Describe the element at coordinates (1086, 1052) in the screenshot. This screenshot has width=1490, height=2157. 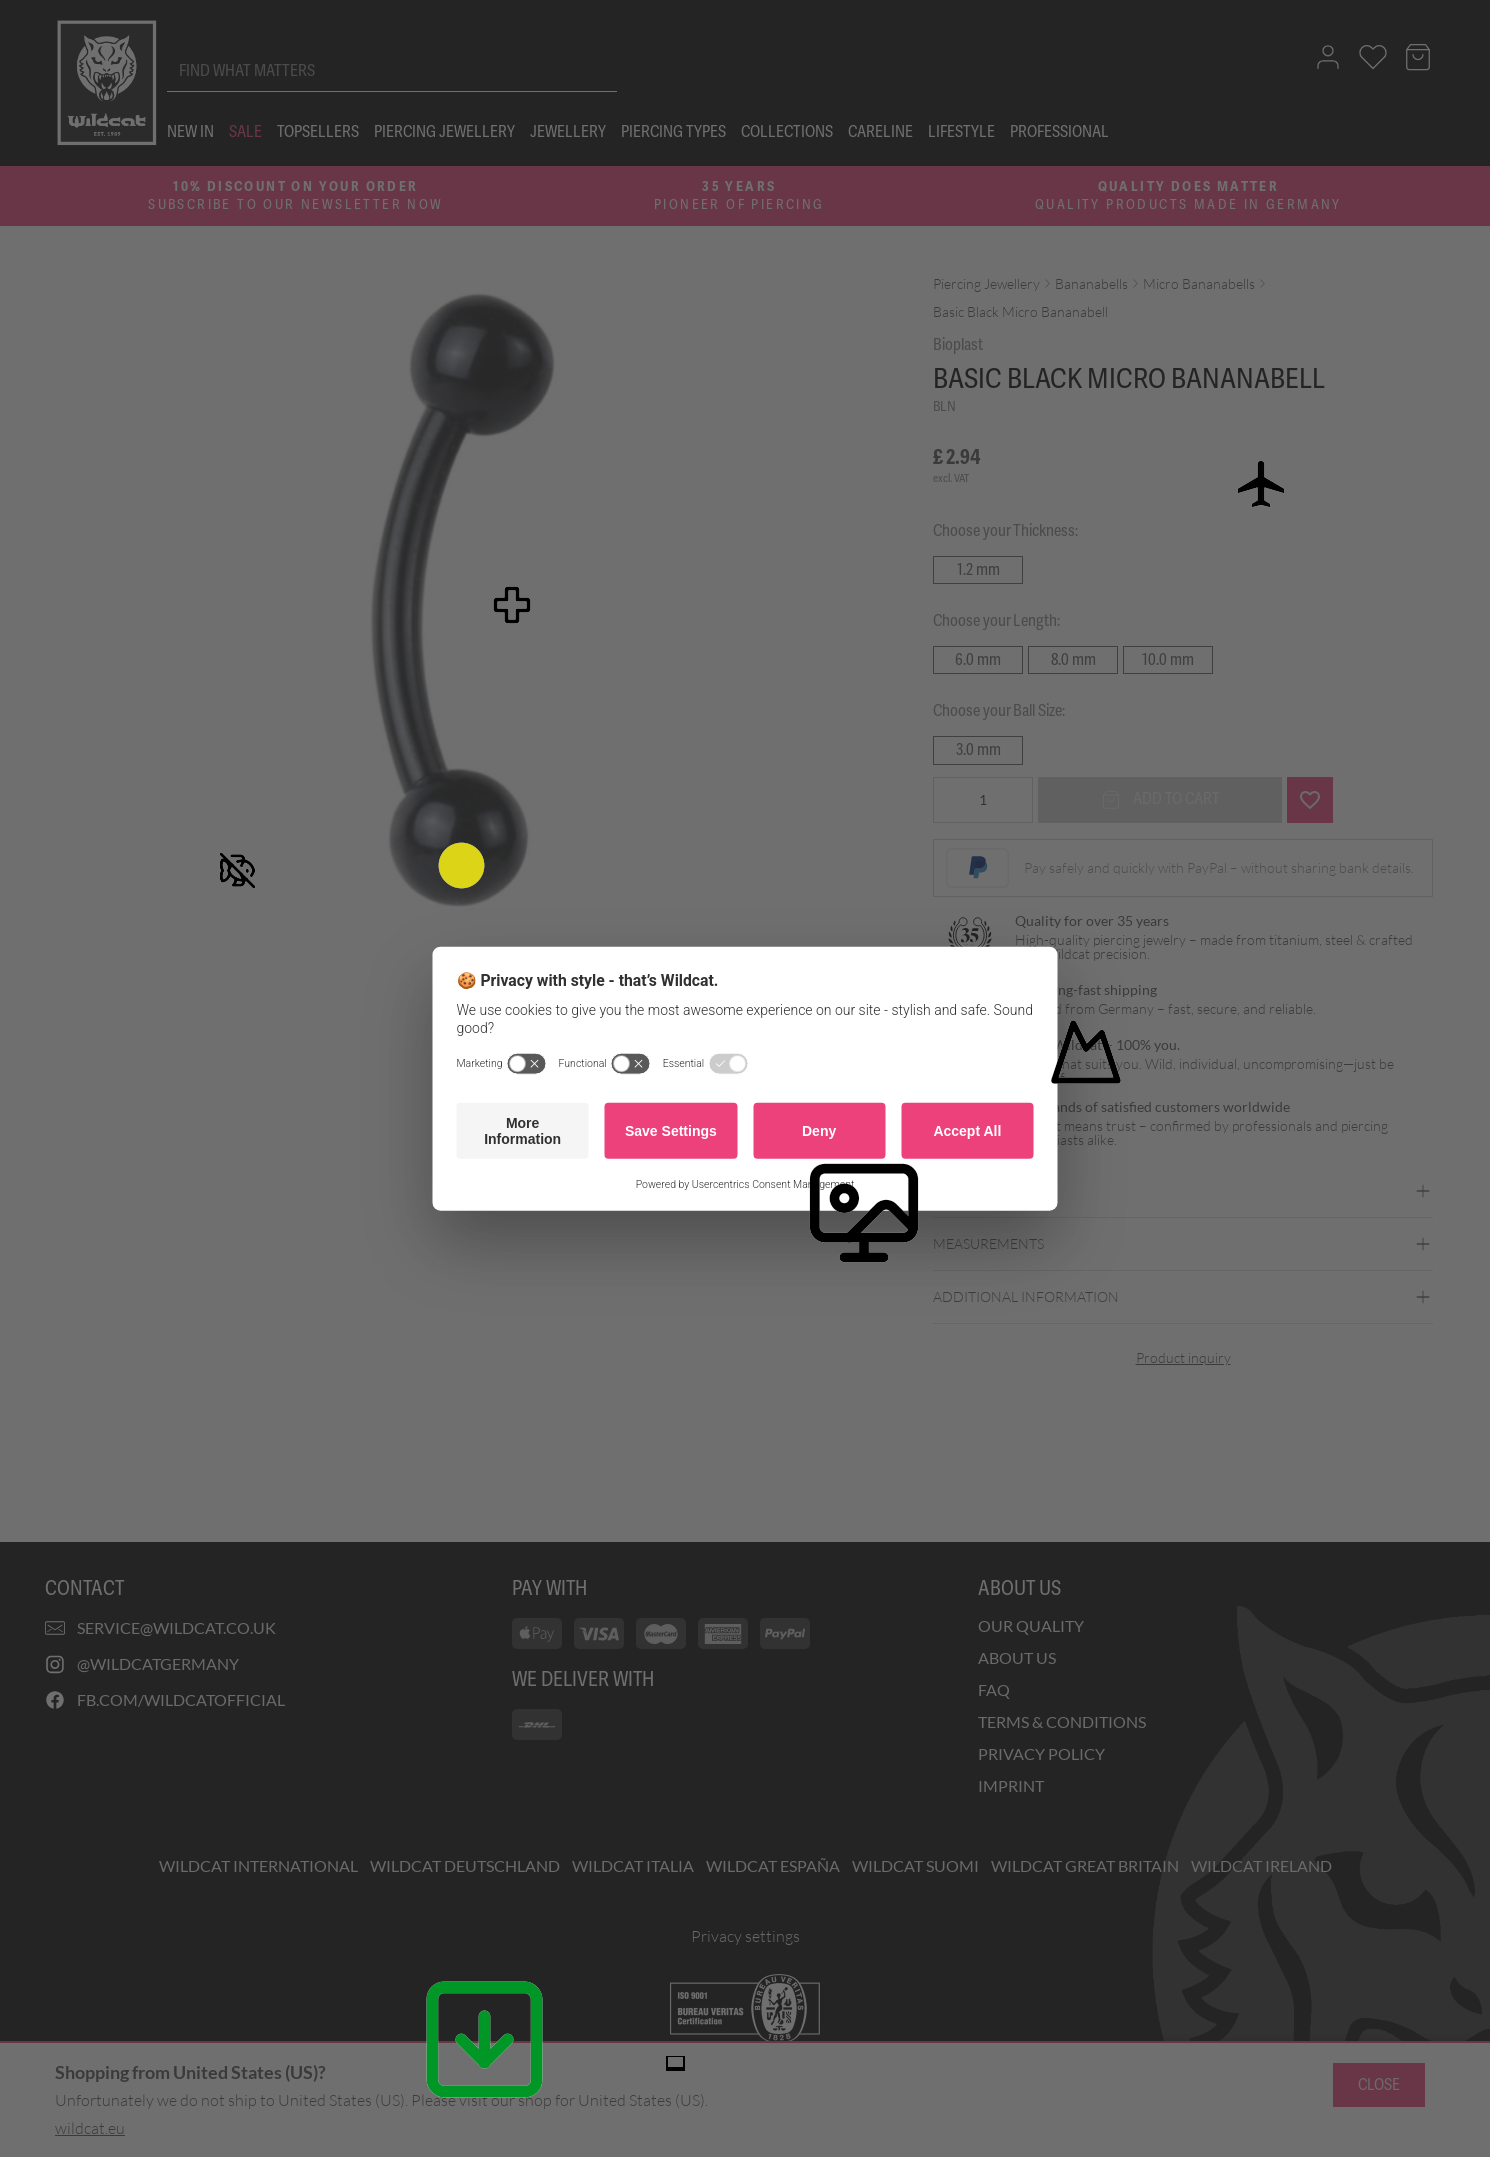
I see `view outdoor or nature-related content` at that location.